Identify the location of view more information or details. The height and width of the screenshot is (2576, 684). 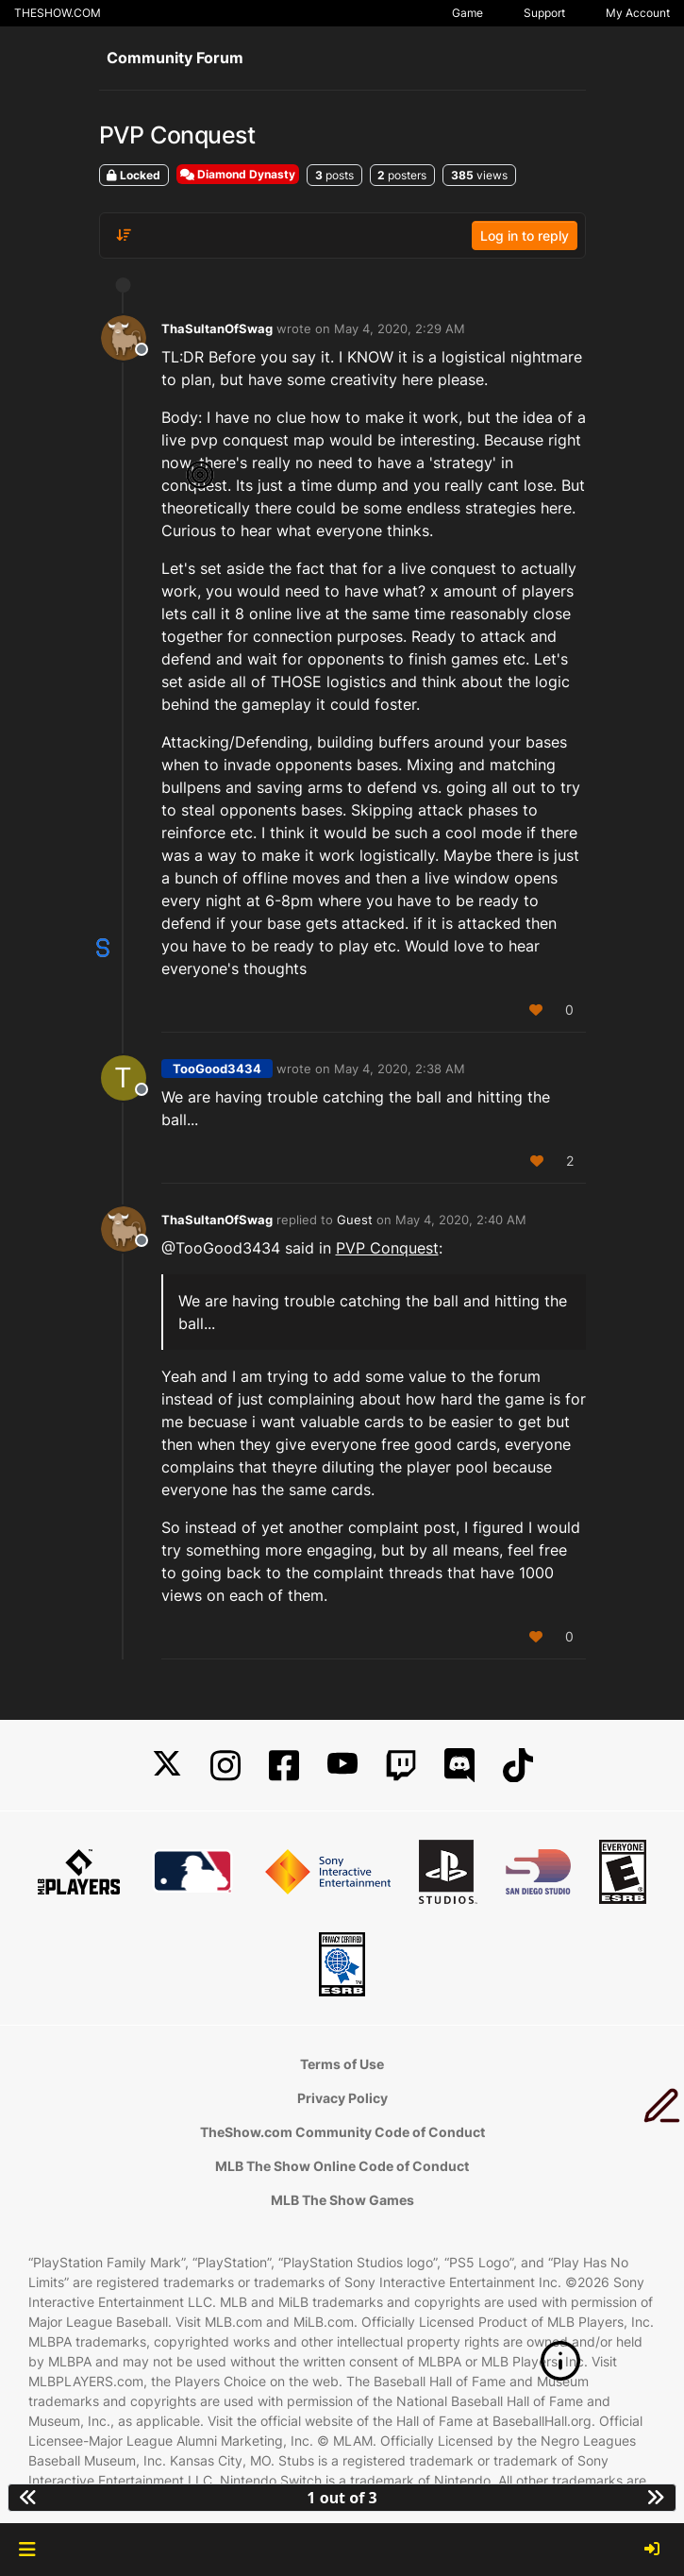
(560, 2361).